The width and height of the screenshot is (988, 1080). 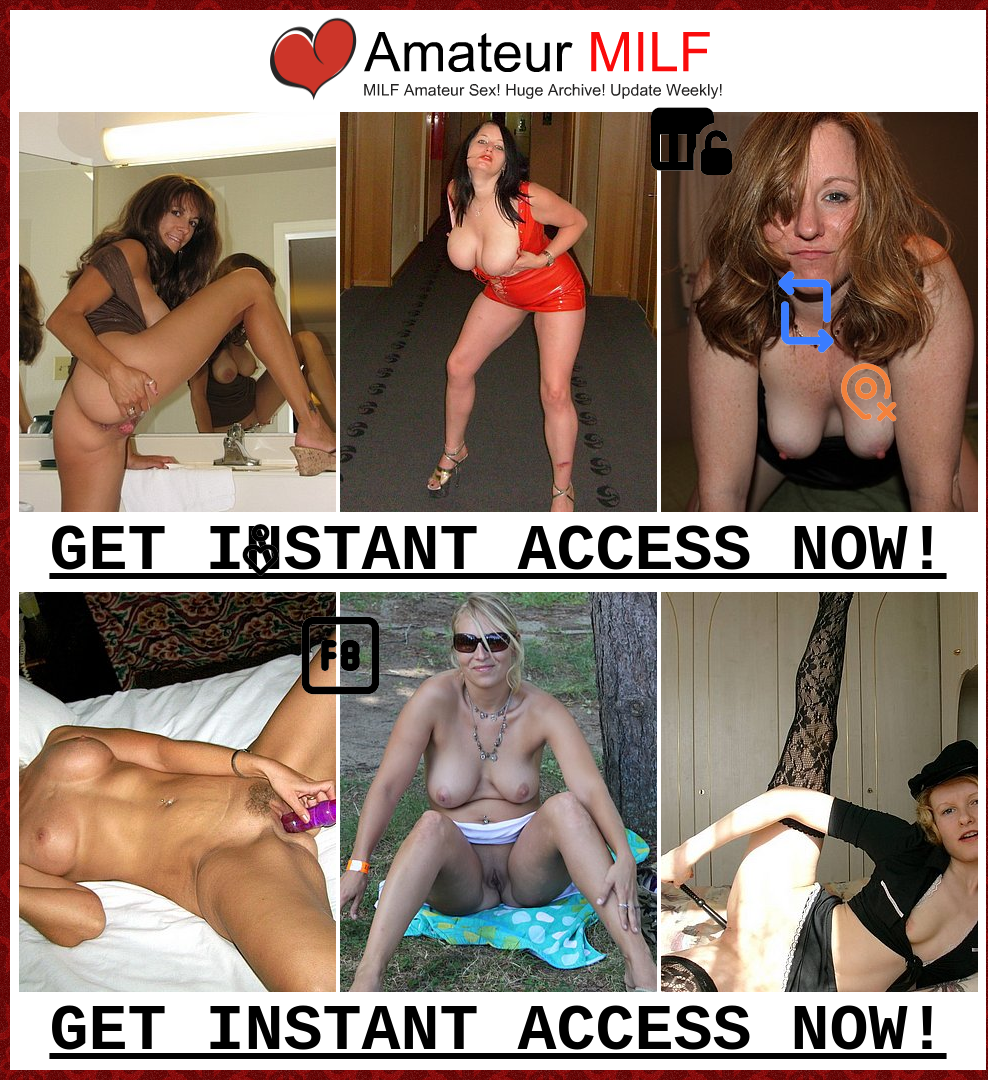 What do you see at coordinates (866, 391) in the screenshot?
I see `remove a saved location pin` at bounding box center [866, 391].